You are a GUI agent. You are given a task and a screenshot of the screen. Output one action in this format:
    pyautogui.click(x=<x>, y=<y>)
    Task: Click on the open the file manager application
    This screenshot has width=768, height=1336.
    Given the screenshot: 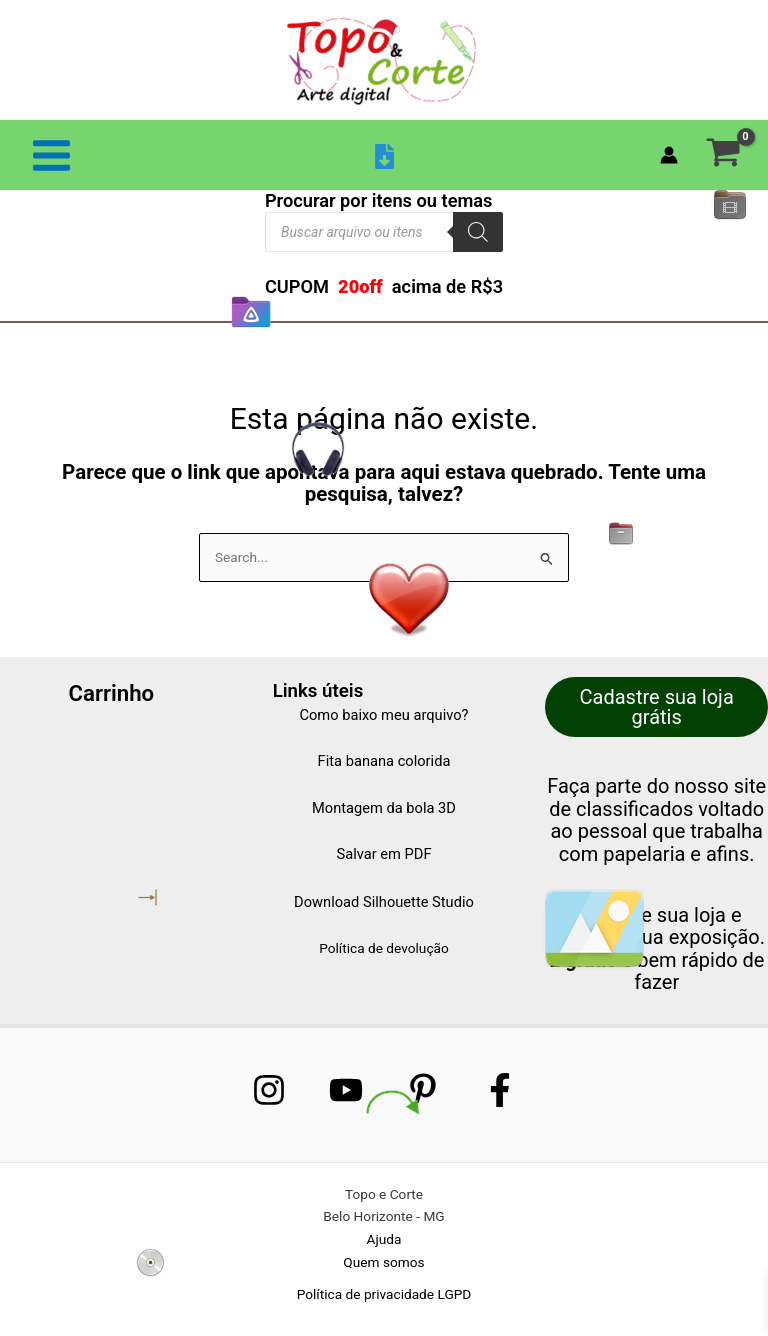 What is the action you would take?
    pyautogui.click(x=621, y=533)
    